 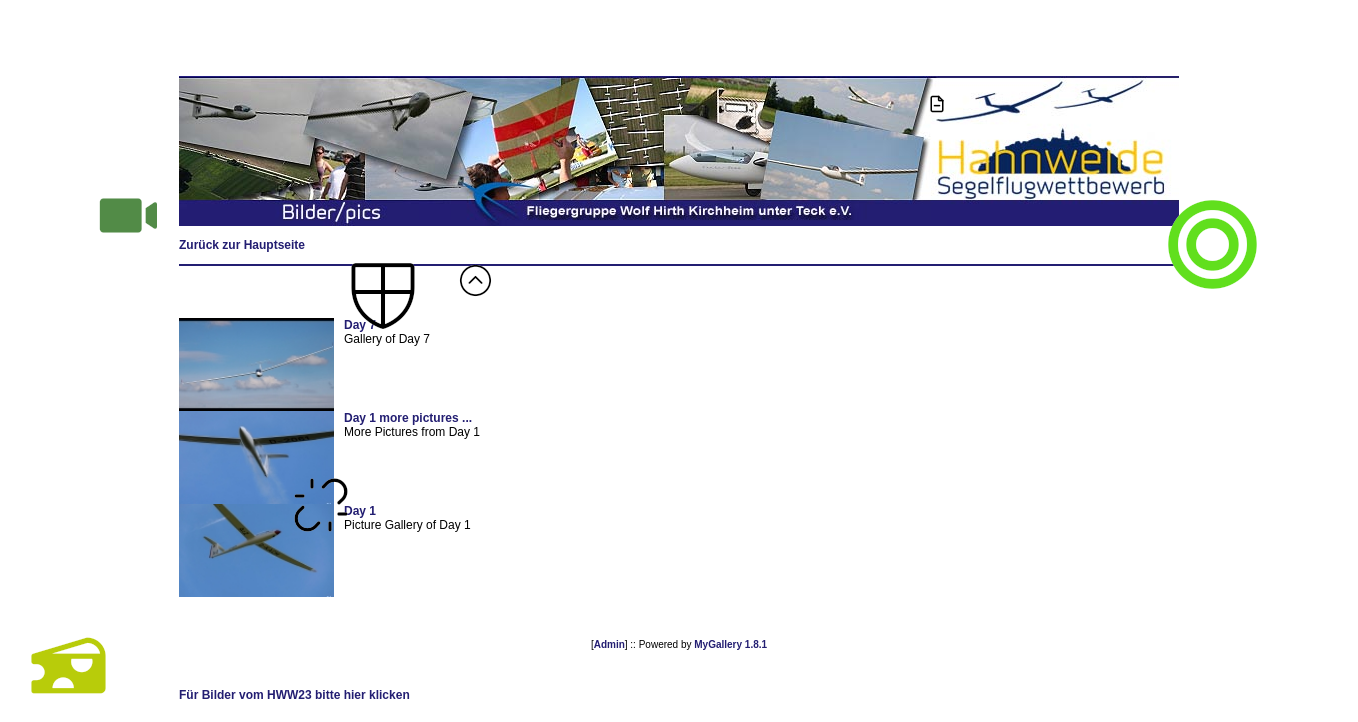 I want to click on unlink or disconnect a connection, so click(x=321, y=505).